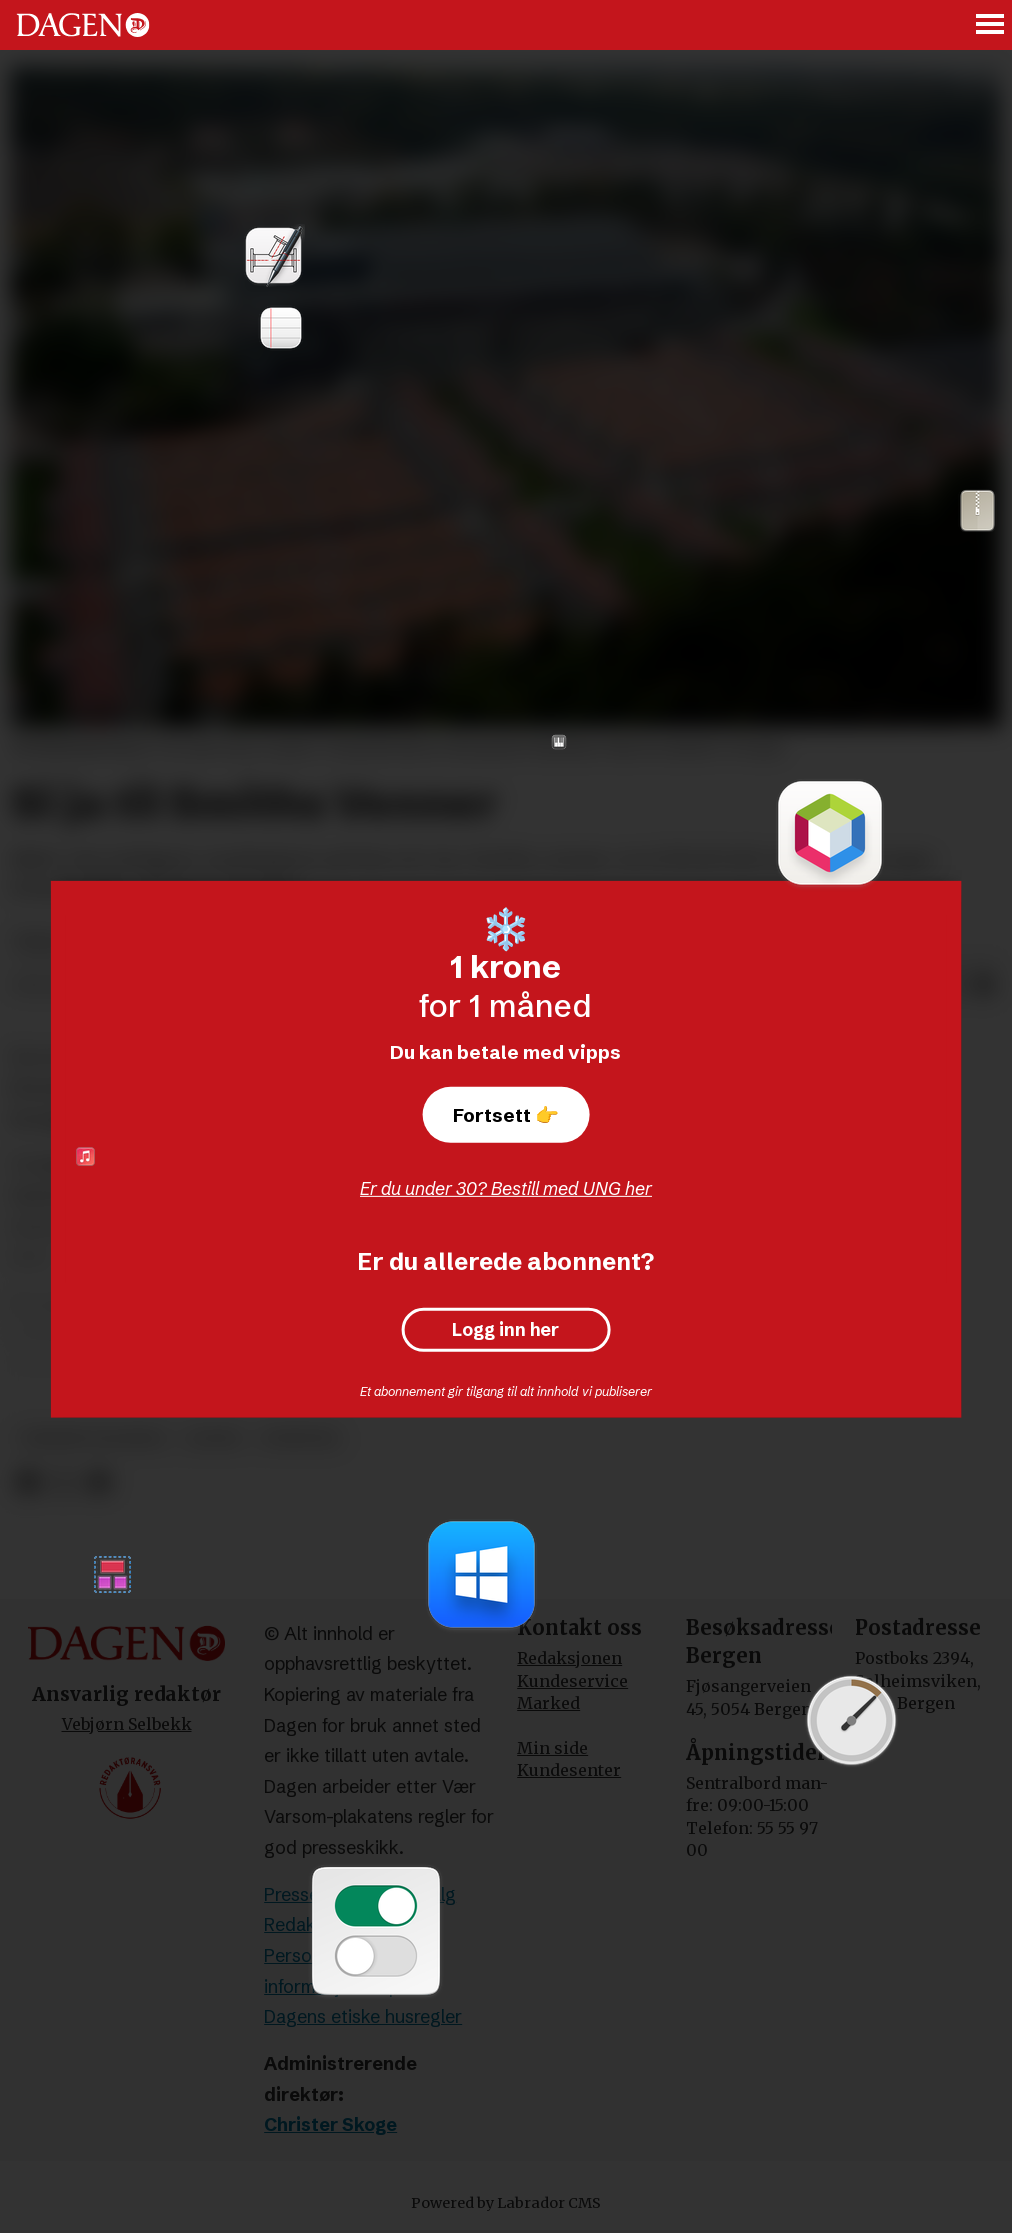 Image resolution: width=1012 pixels, height=2233 pixels. I want to click on open NetBeans IDE, so click(830, 833).